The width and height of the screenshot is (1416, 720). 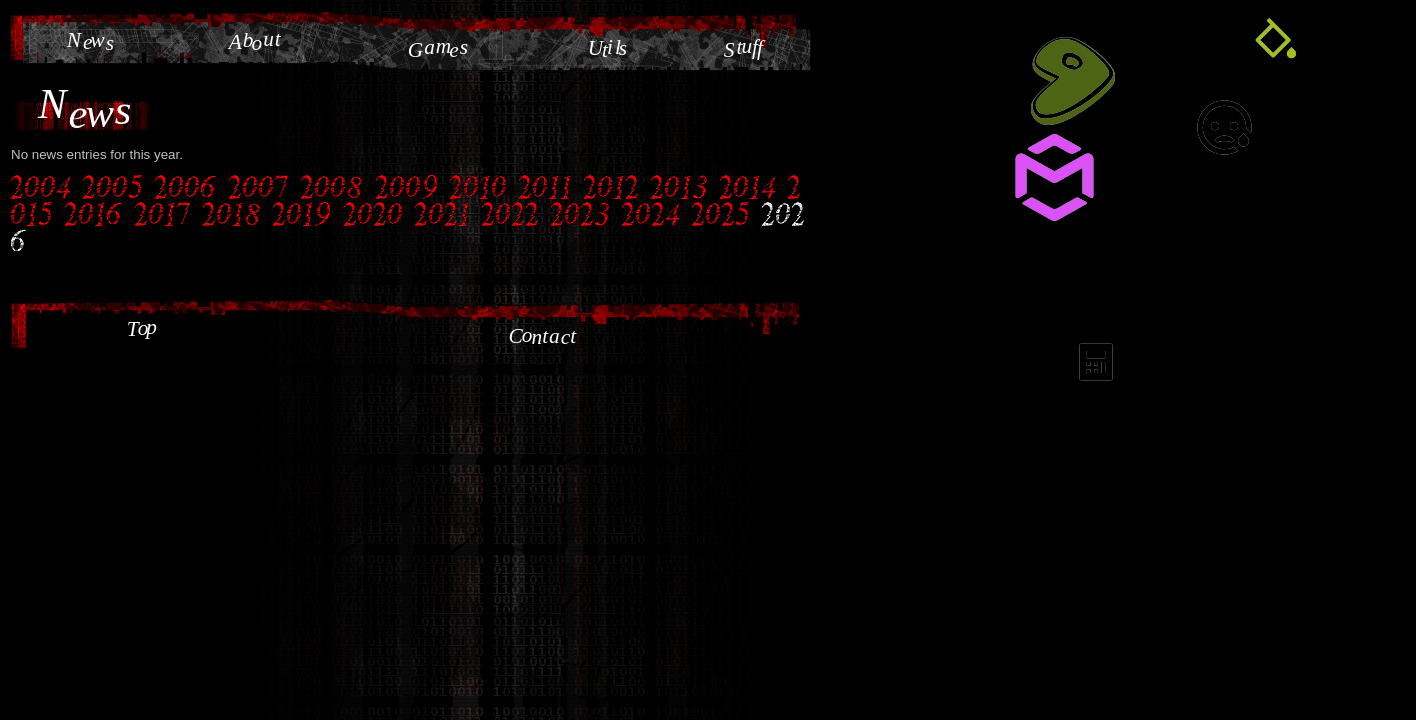 I want to click on Gentoo Linux logo, so click(x=1073, y=81).